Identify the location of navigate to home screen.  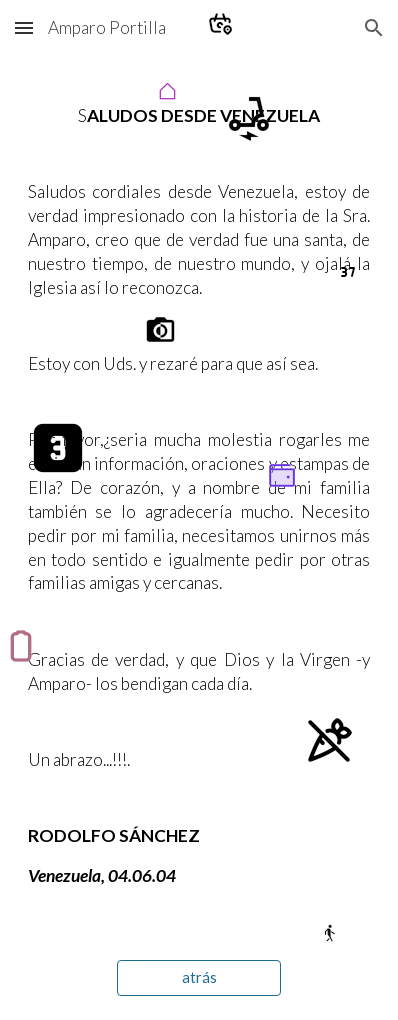
(167, 91).